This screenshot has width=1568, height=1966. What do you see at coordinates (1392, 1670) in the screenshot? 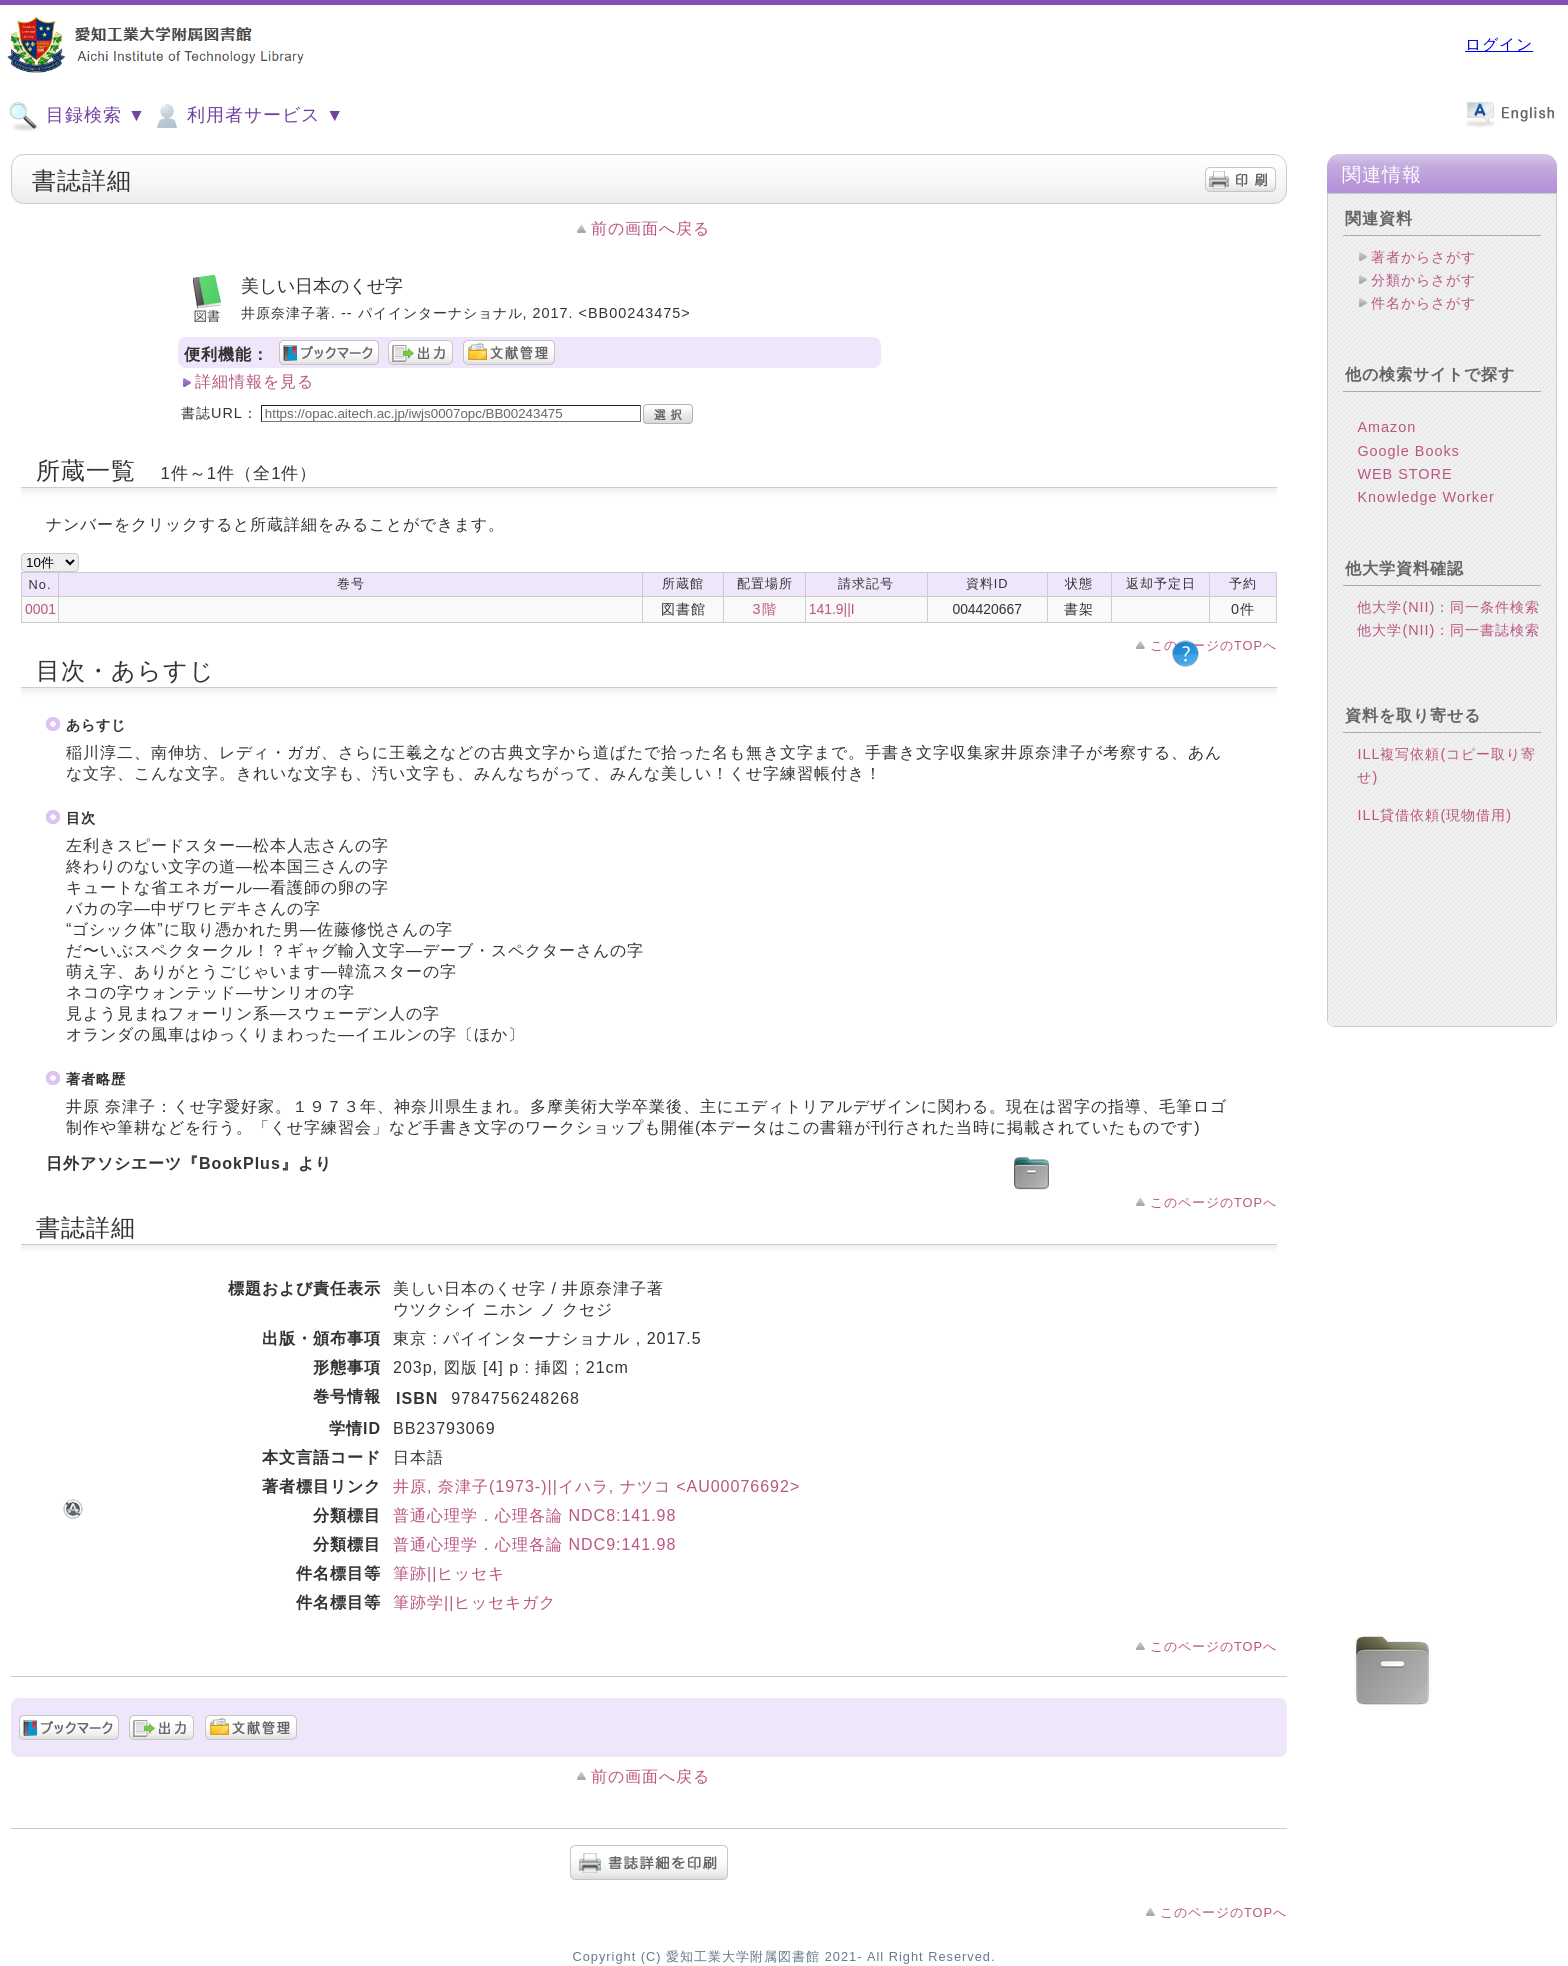
I see `open the file manager application` at bounding box center [1392, 1670].